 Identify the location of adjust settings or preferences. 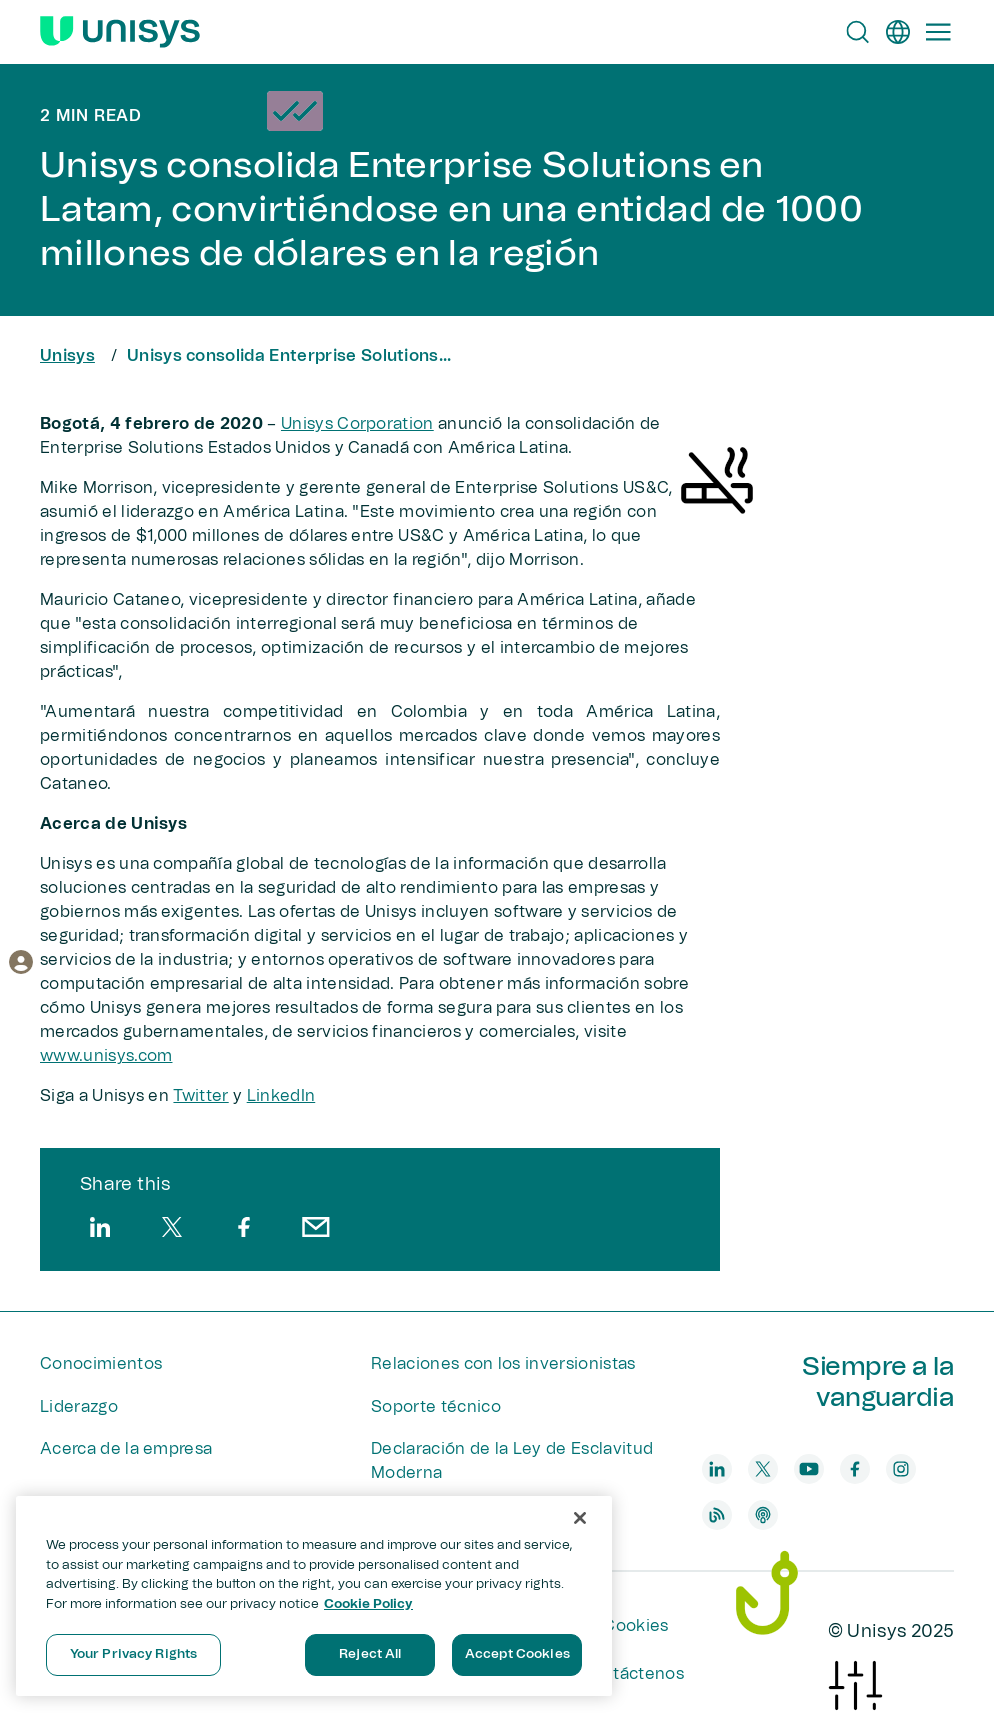
(855, 1685).